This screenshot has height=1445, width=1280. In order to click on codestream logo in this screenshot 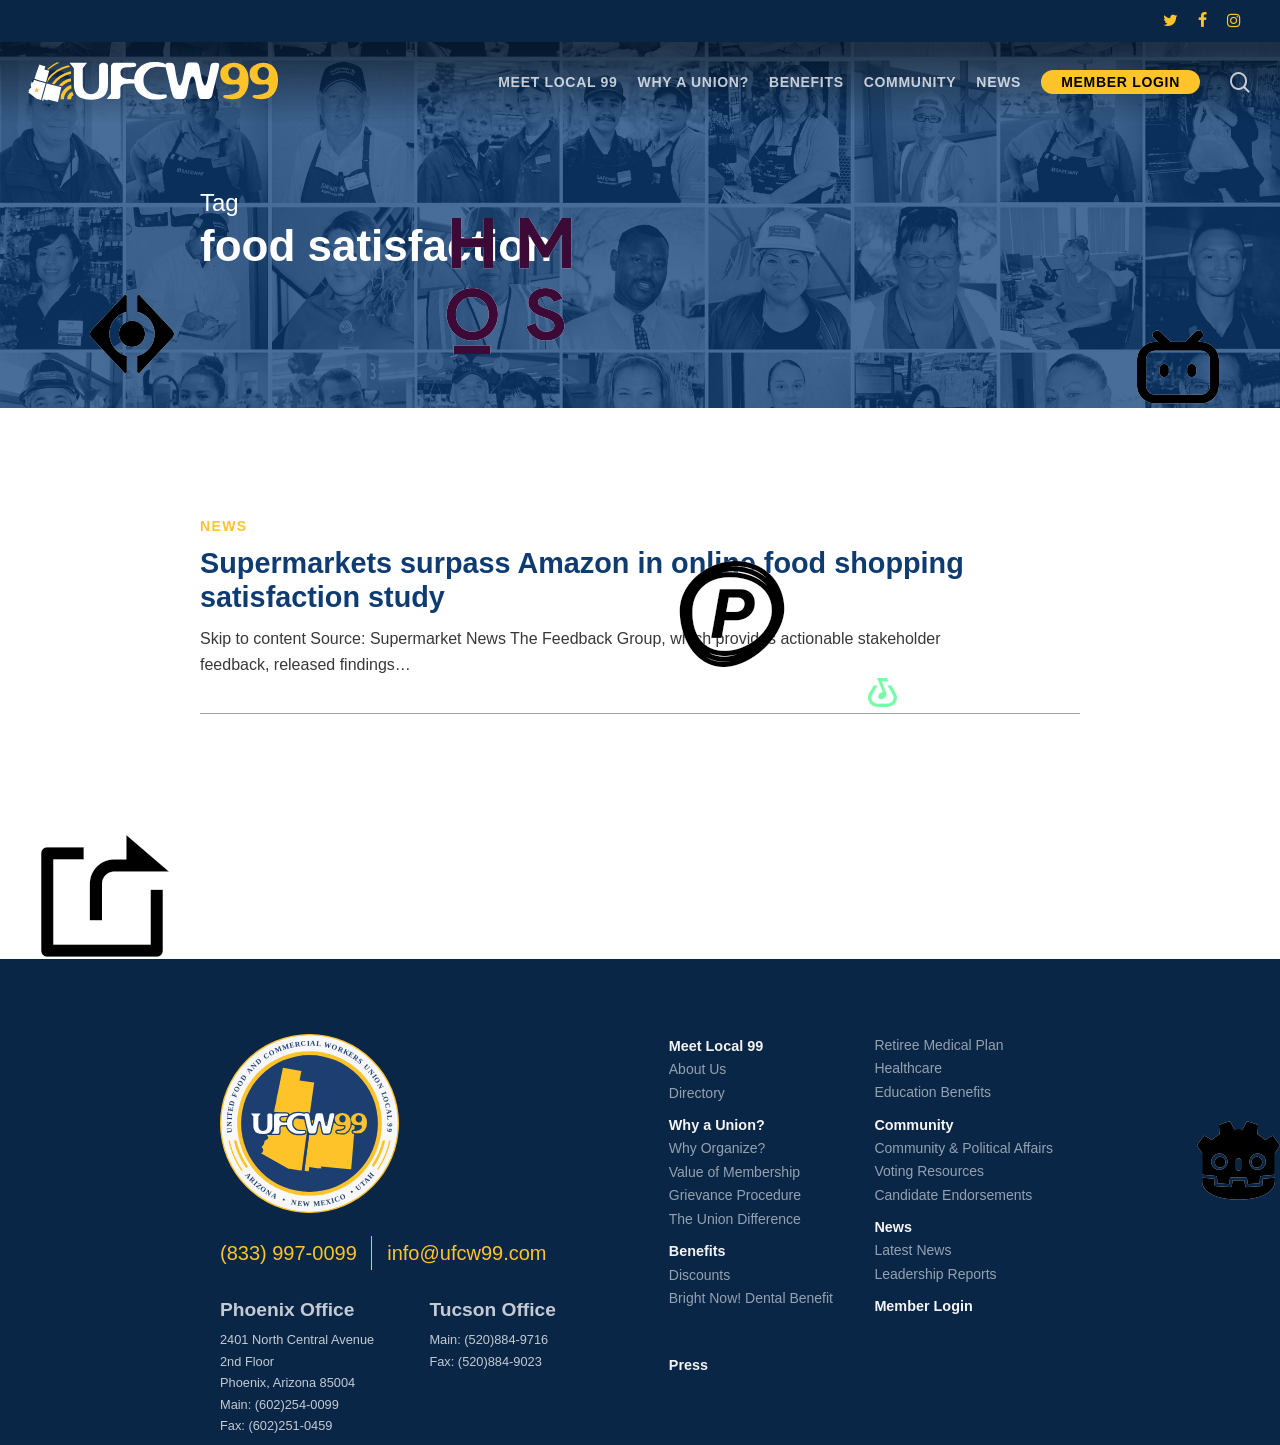, I will do `click(132, 334)`.